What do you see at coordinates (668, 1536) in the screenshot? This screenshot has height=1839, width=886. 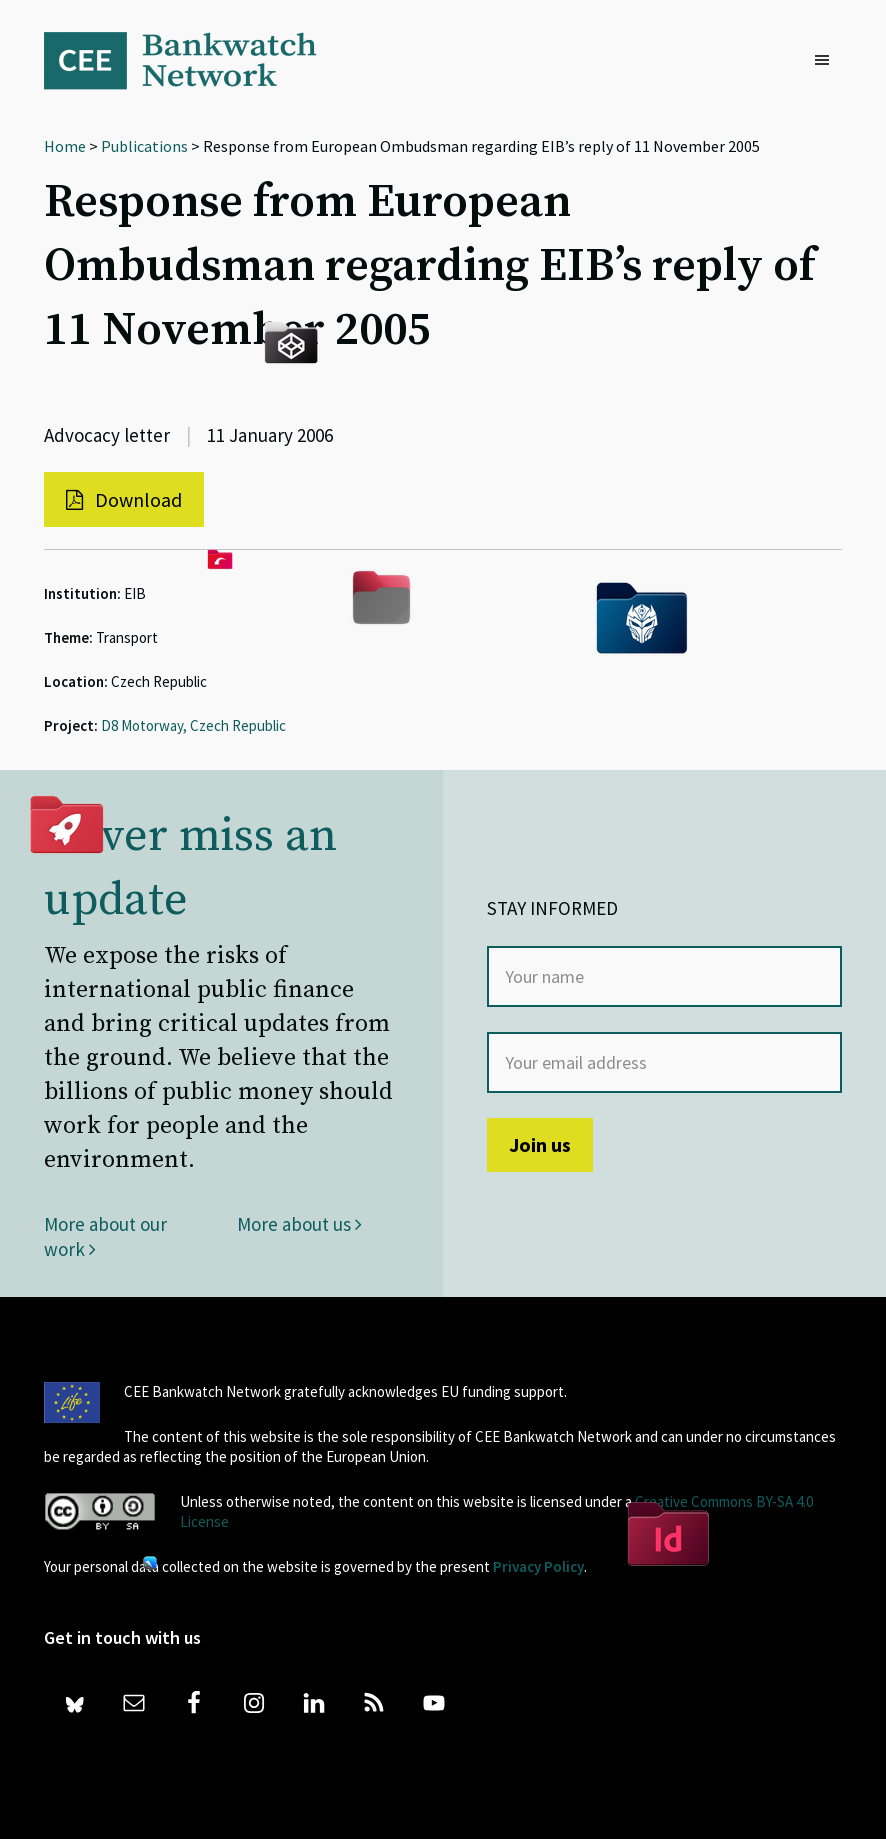 I see `folder containing Adobe InDesign project files` at bounding box center [668, 1536].